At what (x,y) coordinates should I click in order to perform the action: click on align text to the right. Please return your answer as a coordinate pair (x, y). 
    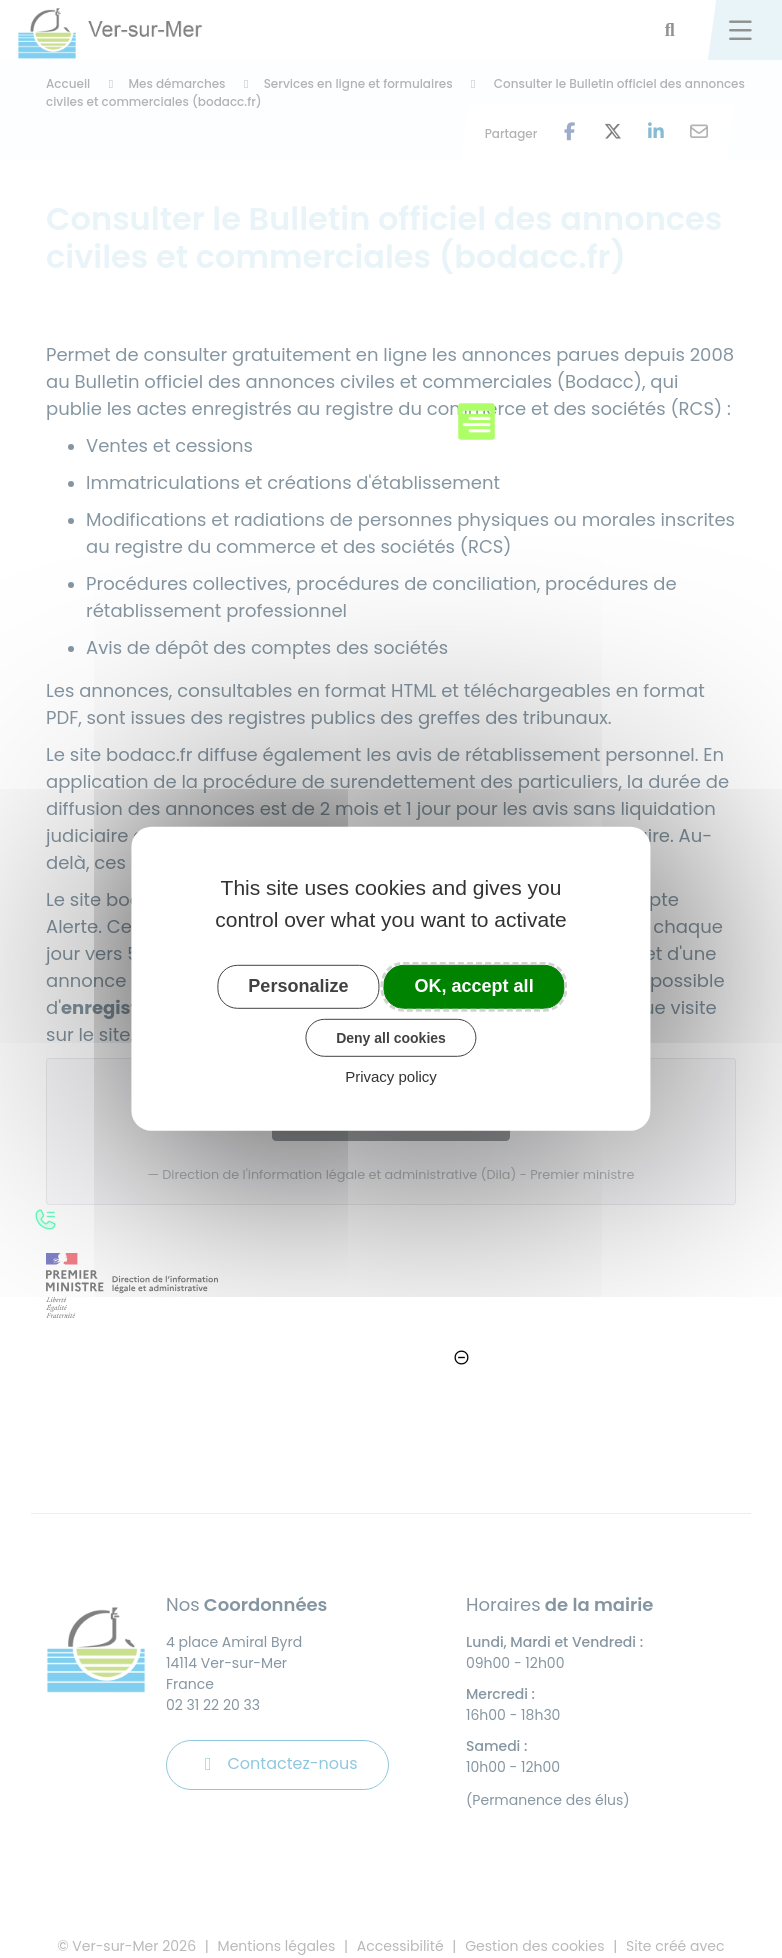
    Looking at the image, I should click on (476, 421).